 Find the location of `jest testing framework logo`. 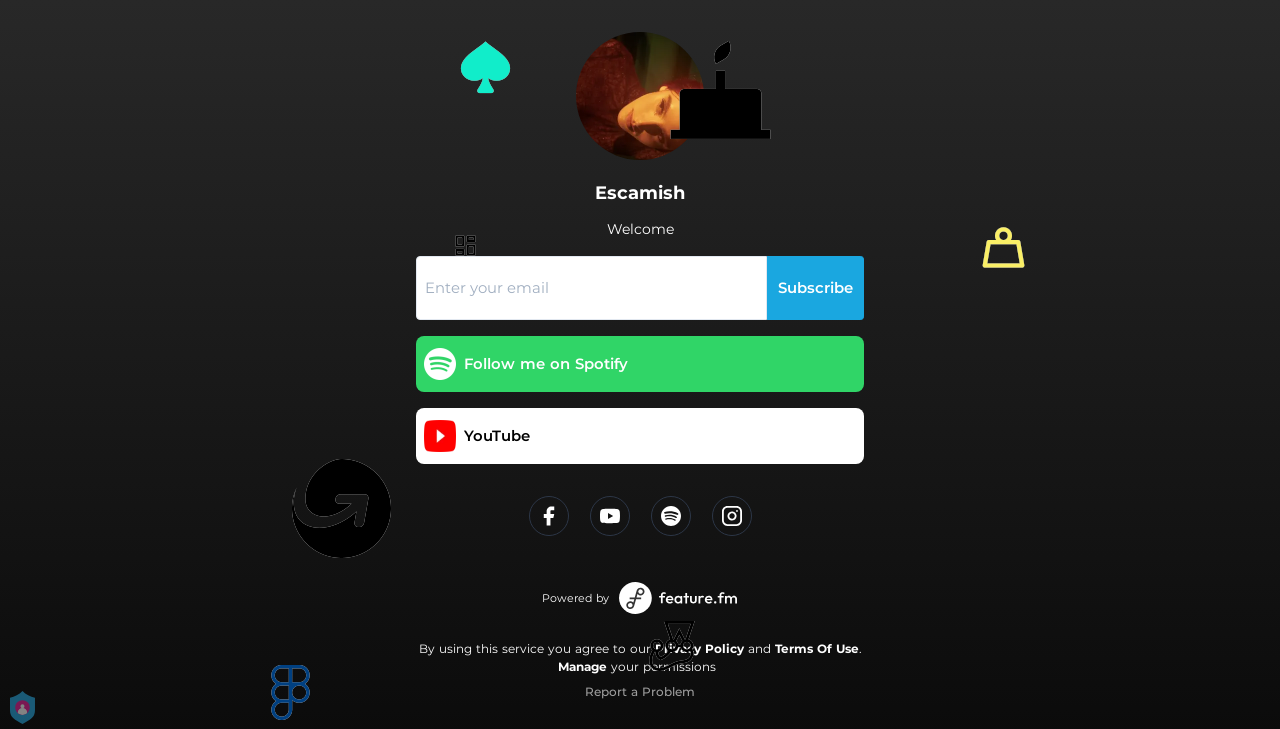

jest testing framework logo is located at coordinates (672, 646).